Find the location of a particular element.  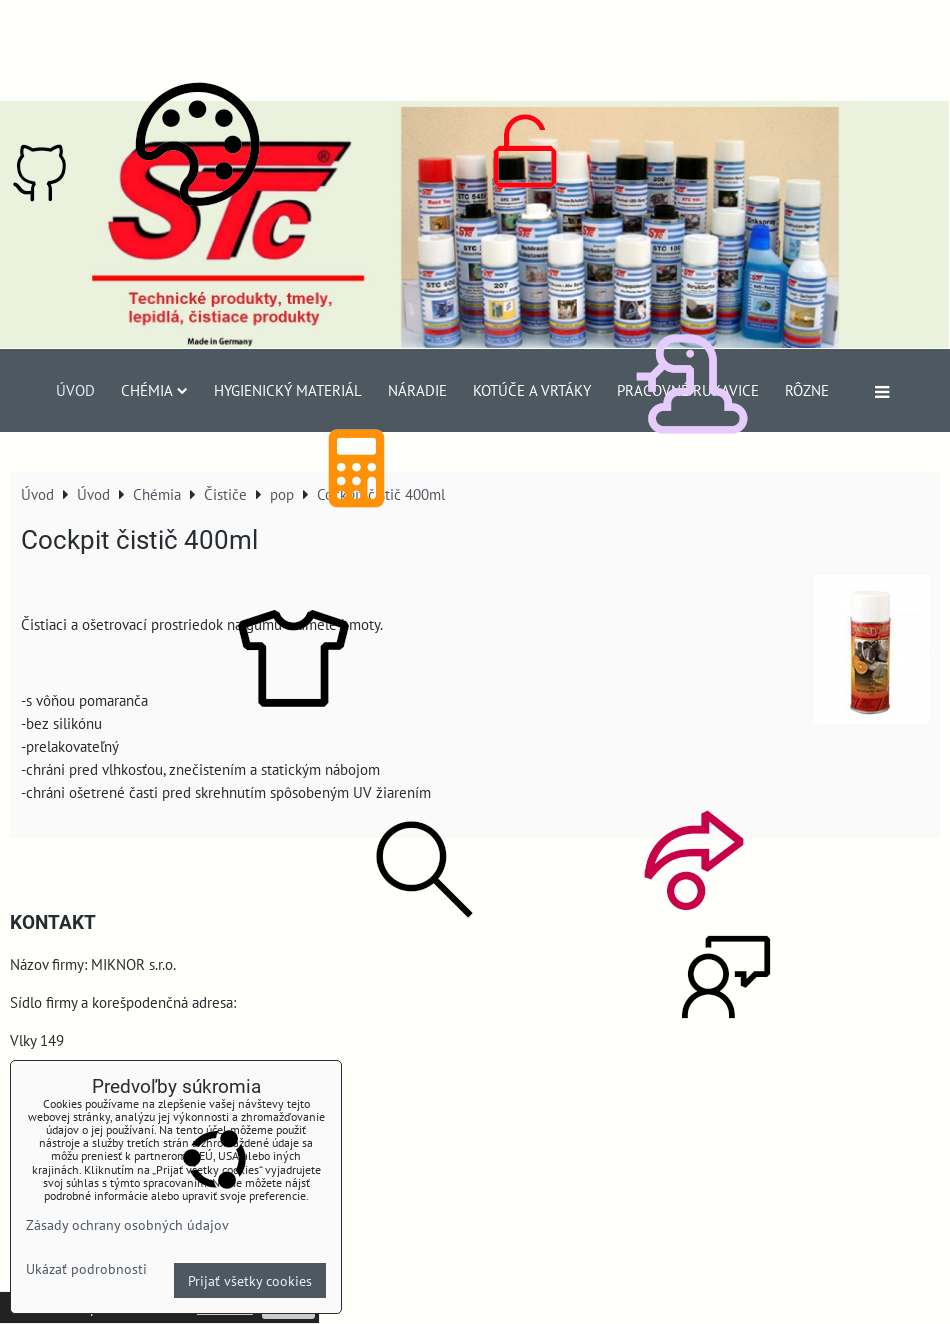

search for files, settings, or content is located at coordinates (424, 869).